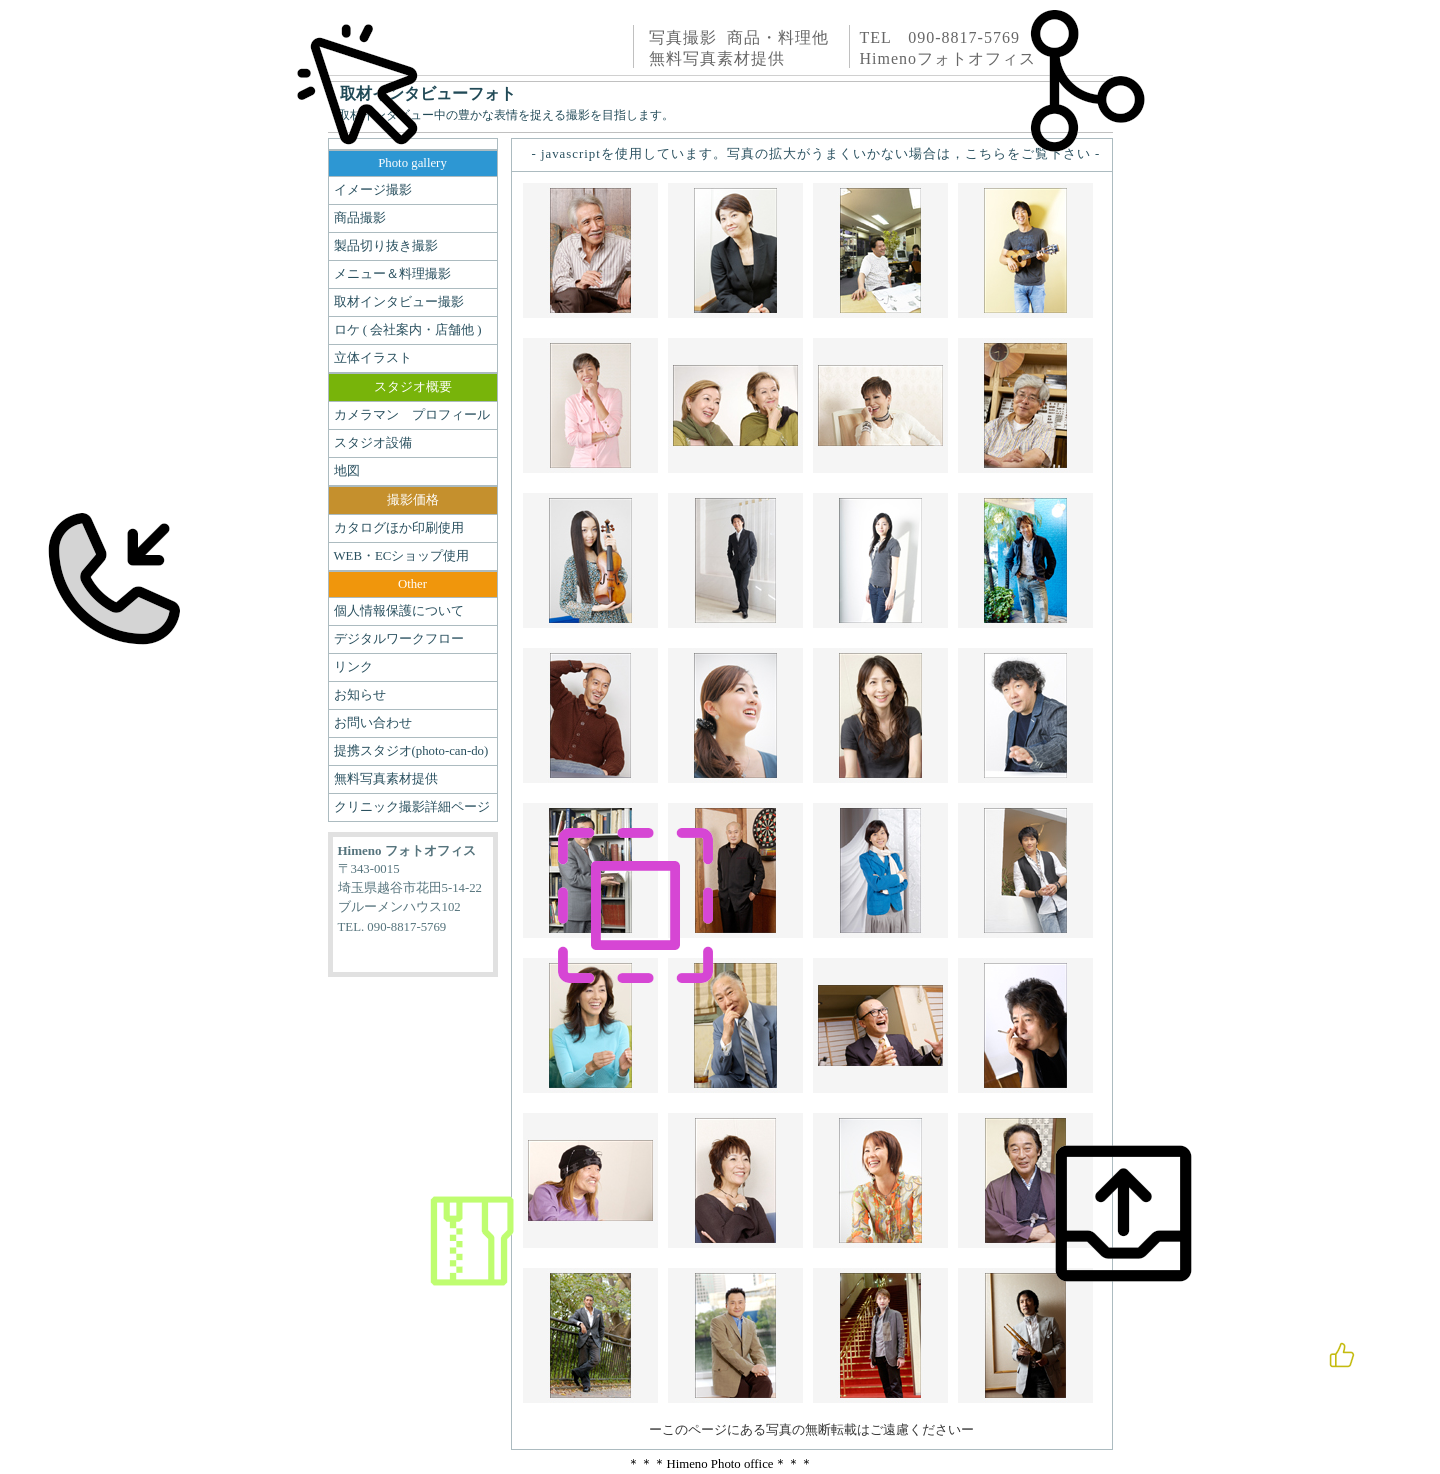 The width and height of the screenshot is (1440, 1474). What do you see at coordinates (1087, 85) in the screenshot?
I see `merge branches in version control` at bounding box center [1087, 85].